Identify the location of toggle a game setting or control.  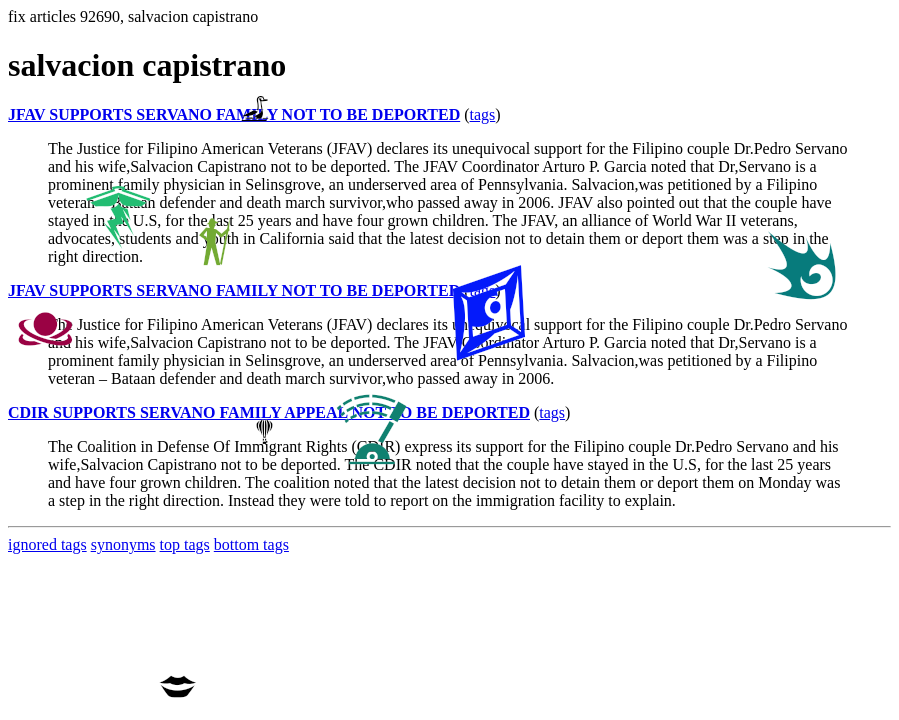
(372, 428).